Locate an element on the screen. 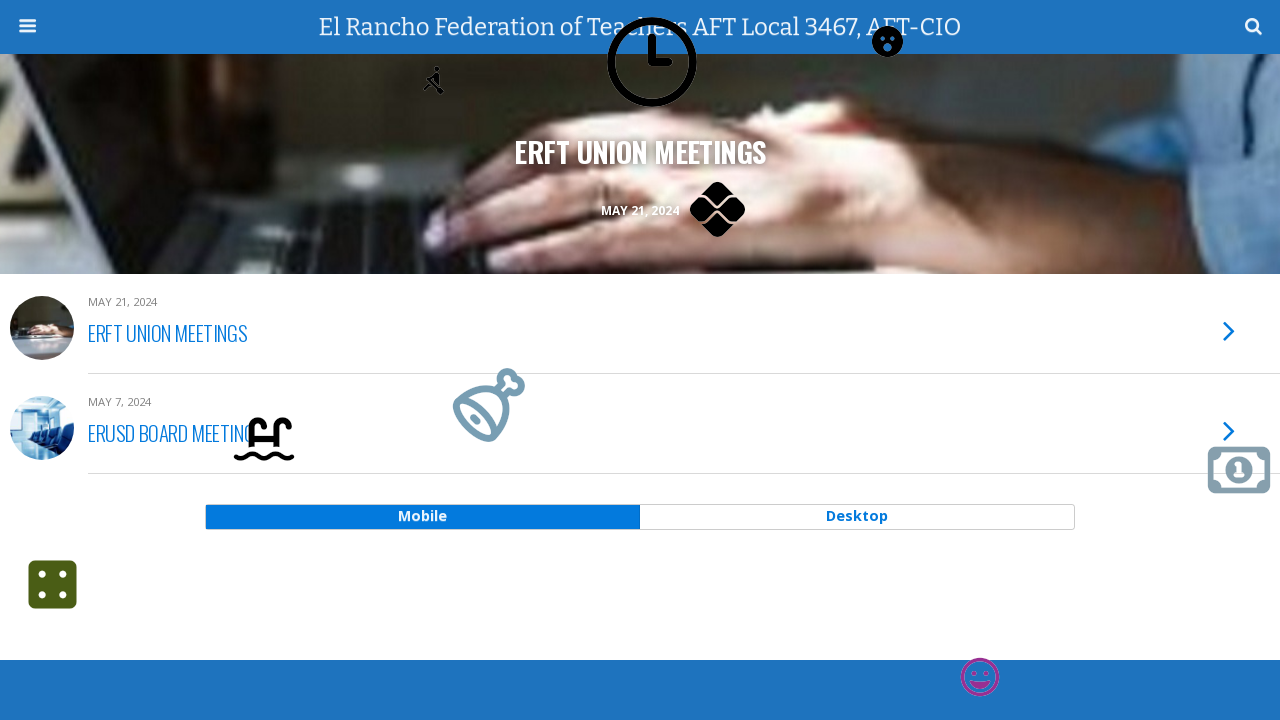 The width and height of the screenshot is (1280, 720). filter recipes by meat dishes is located at coordinates (489, 403).